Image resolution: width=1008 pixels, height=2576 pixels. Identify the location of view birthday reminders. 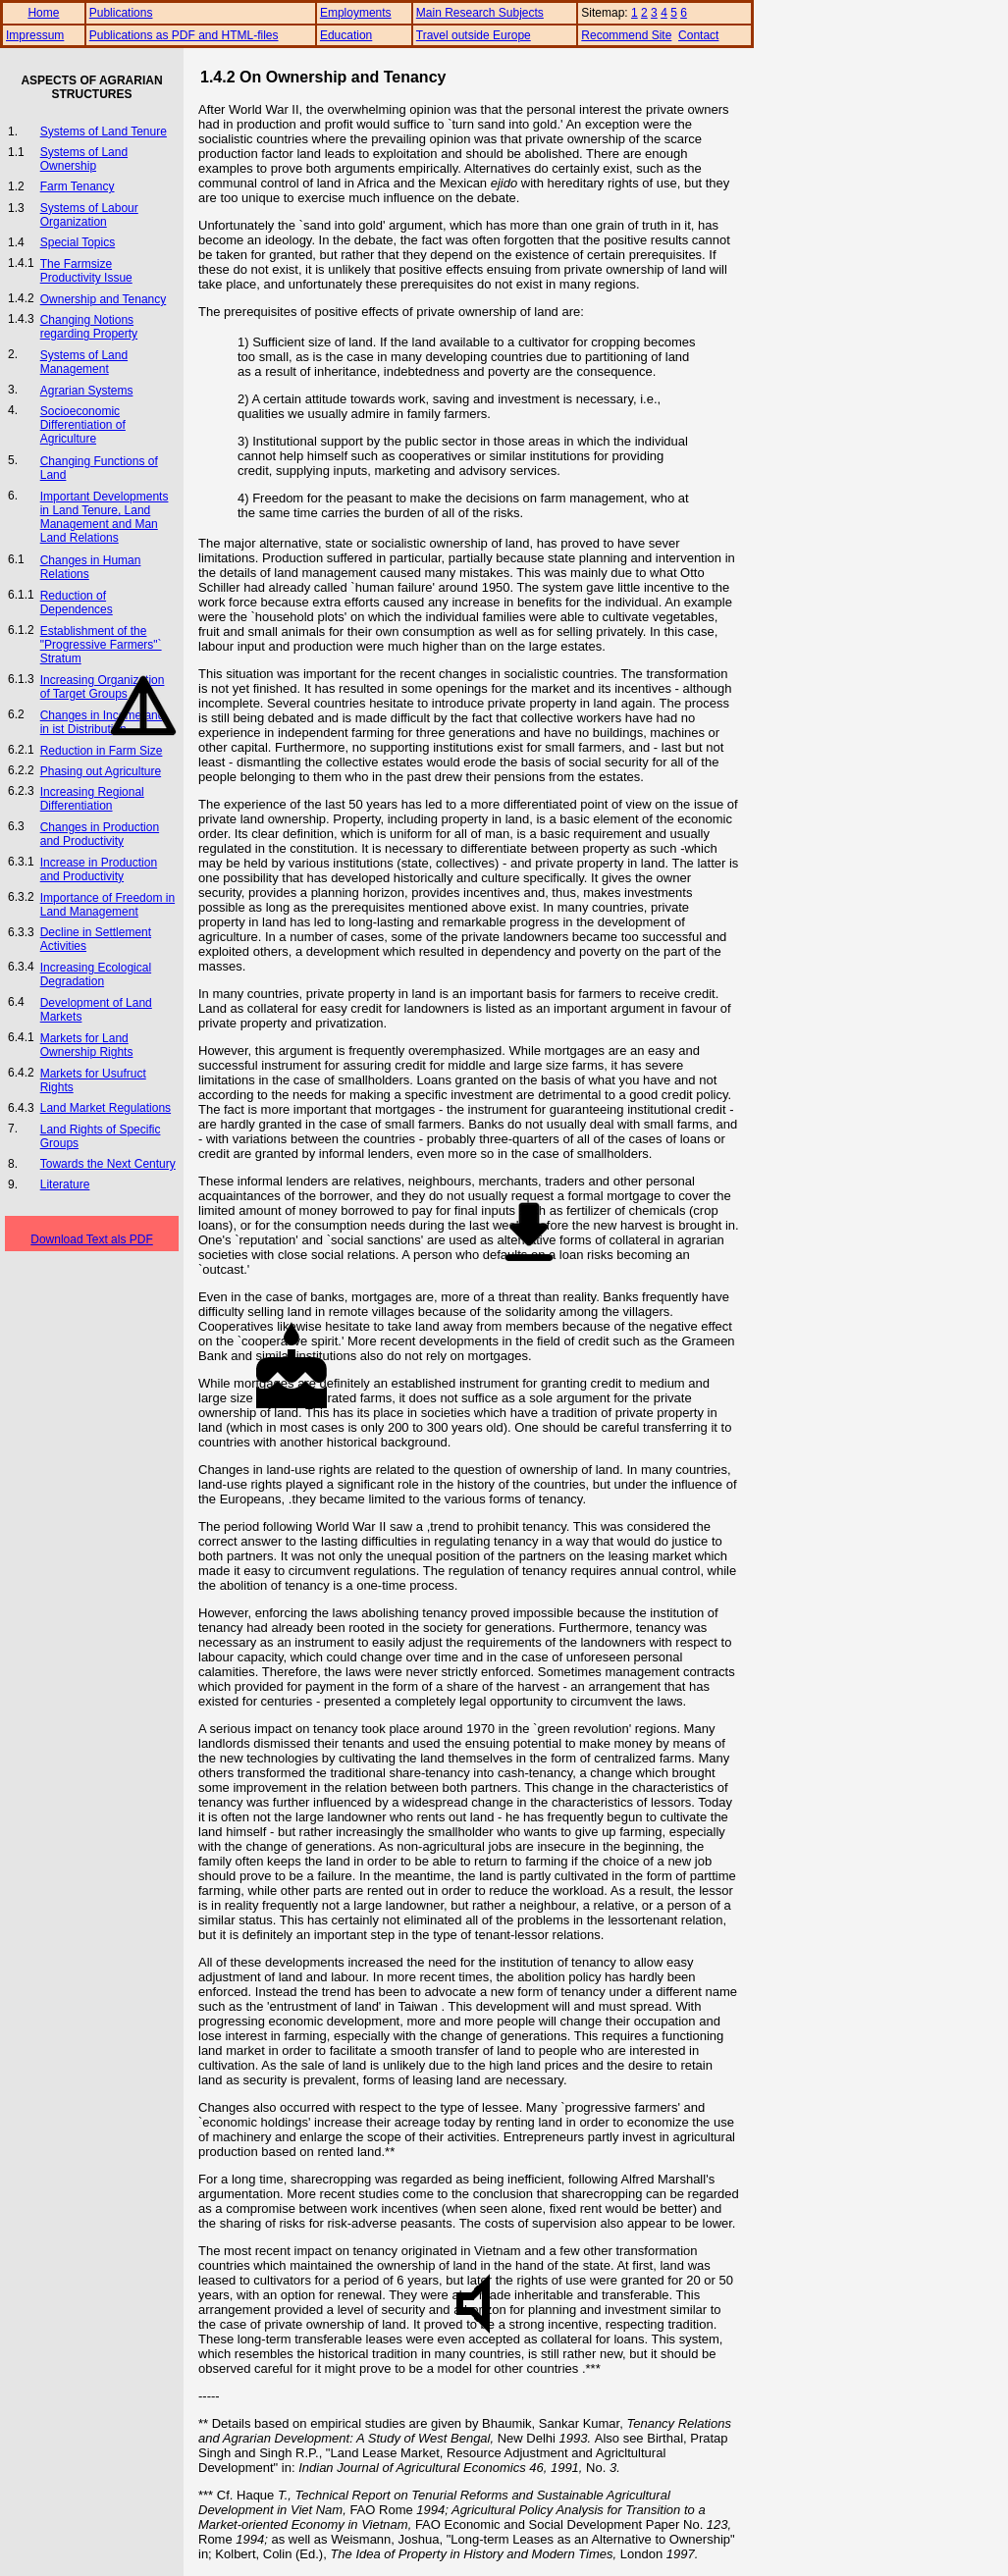
(292, 1369).